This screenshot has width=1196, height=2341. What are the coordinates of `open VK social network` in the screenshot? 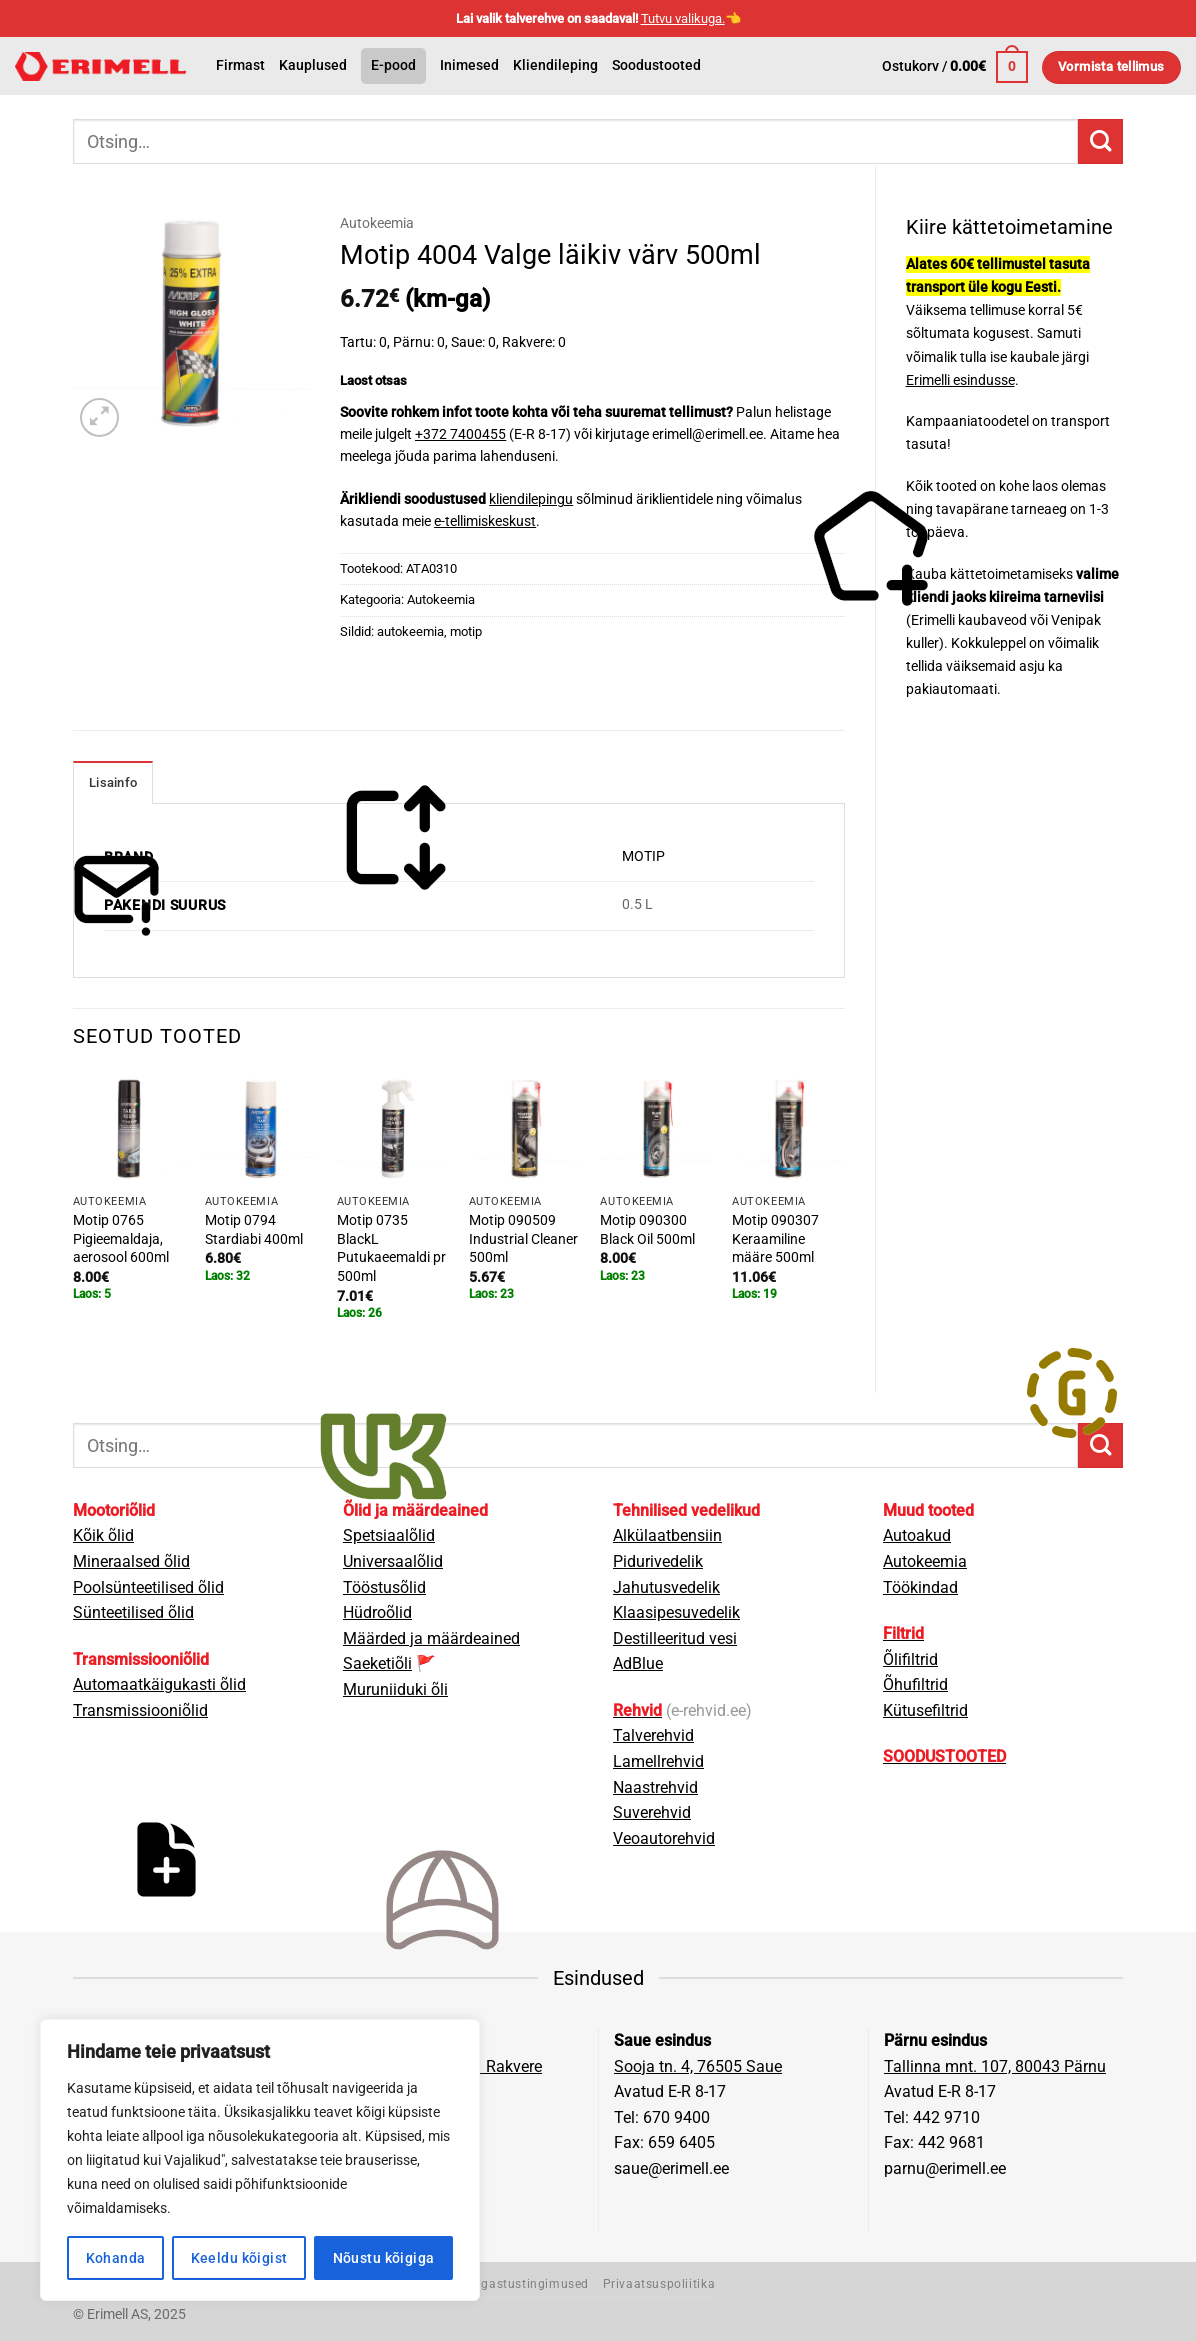 It's located at (383, 1453).